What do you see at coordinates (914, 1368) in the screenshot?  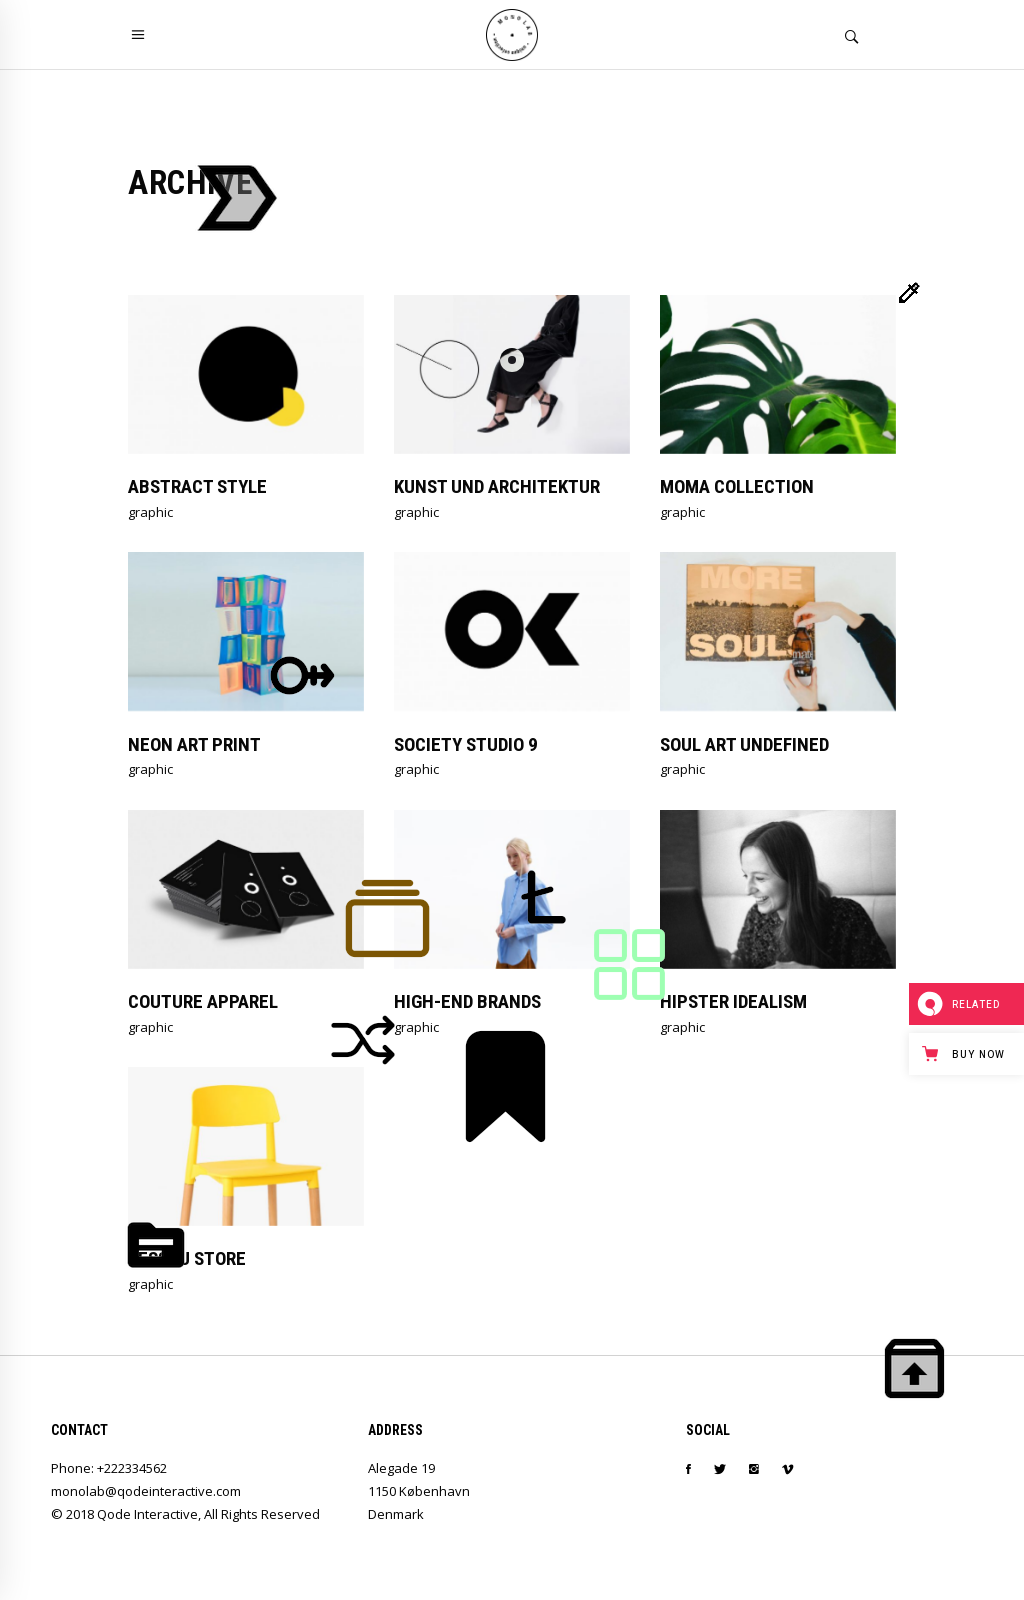 I see `restore item from archive` at bounding box center [914, 1368].